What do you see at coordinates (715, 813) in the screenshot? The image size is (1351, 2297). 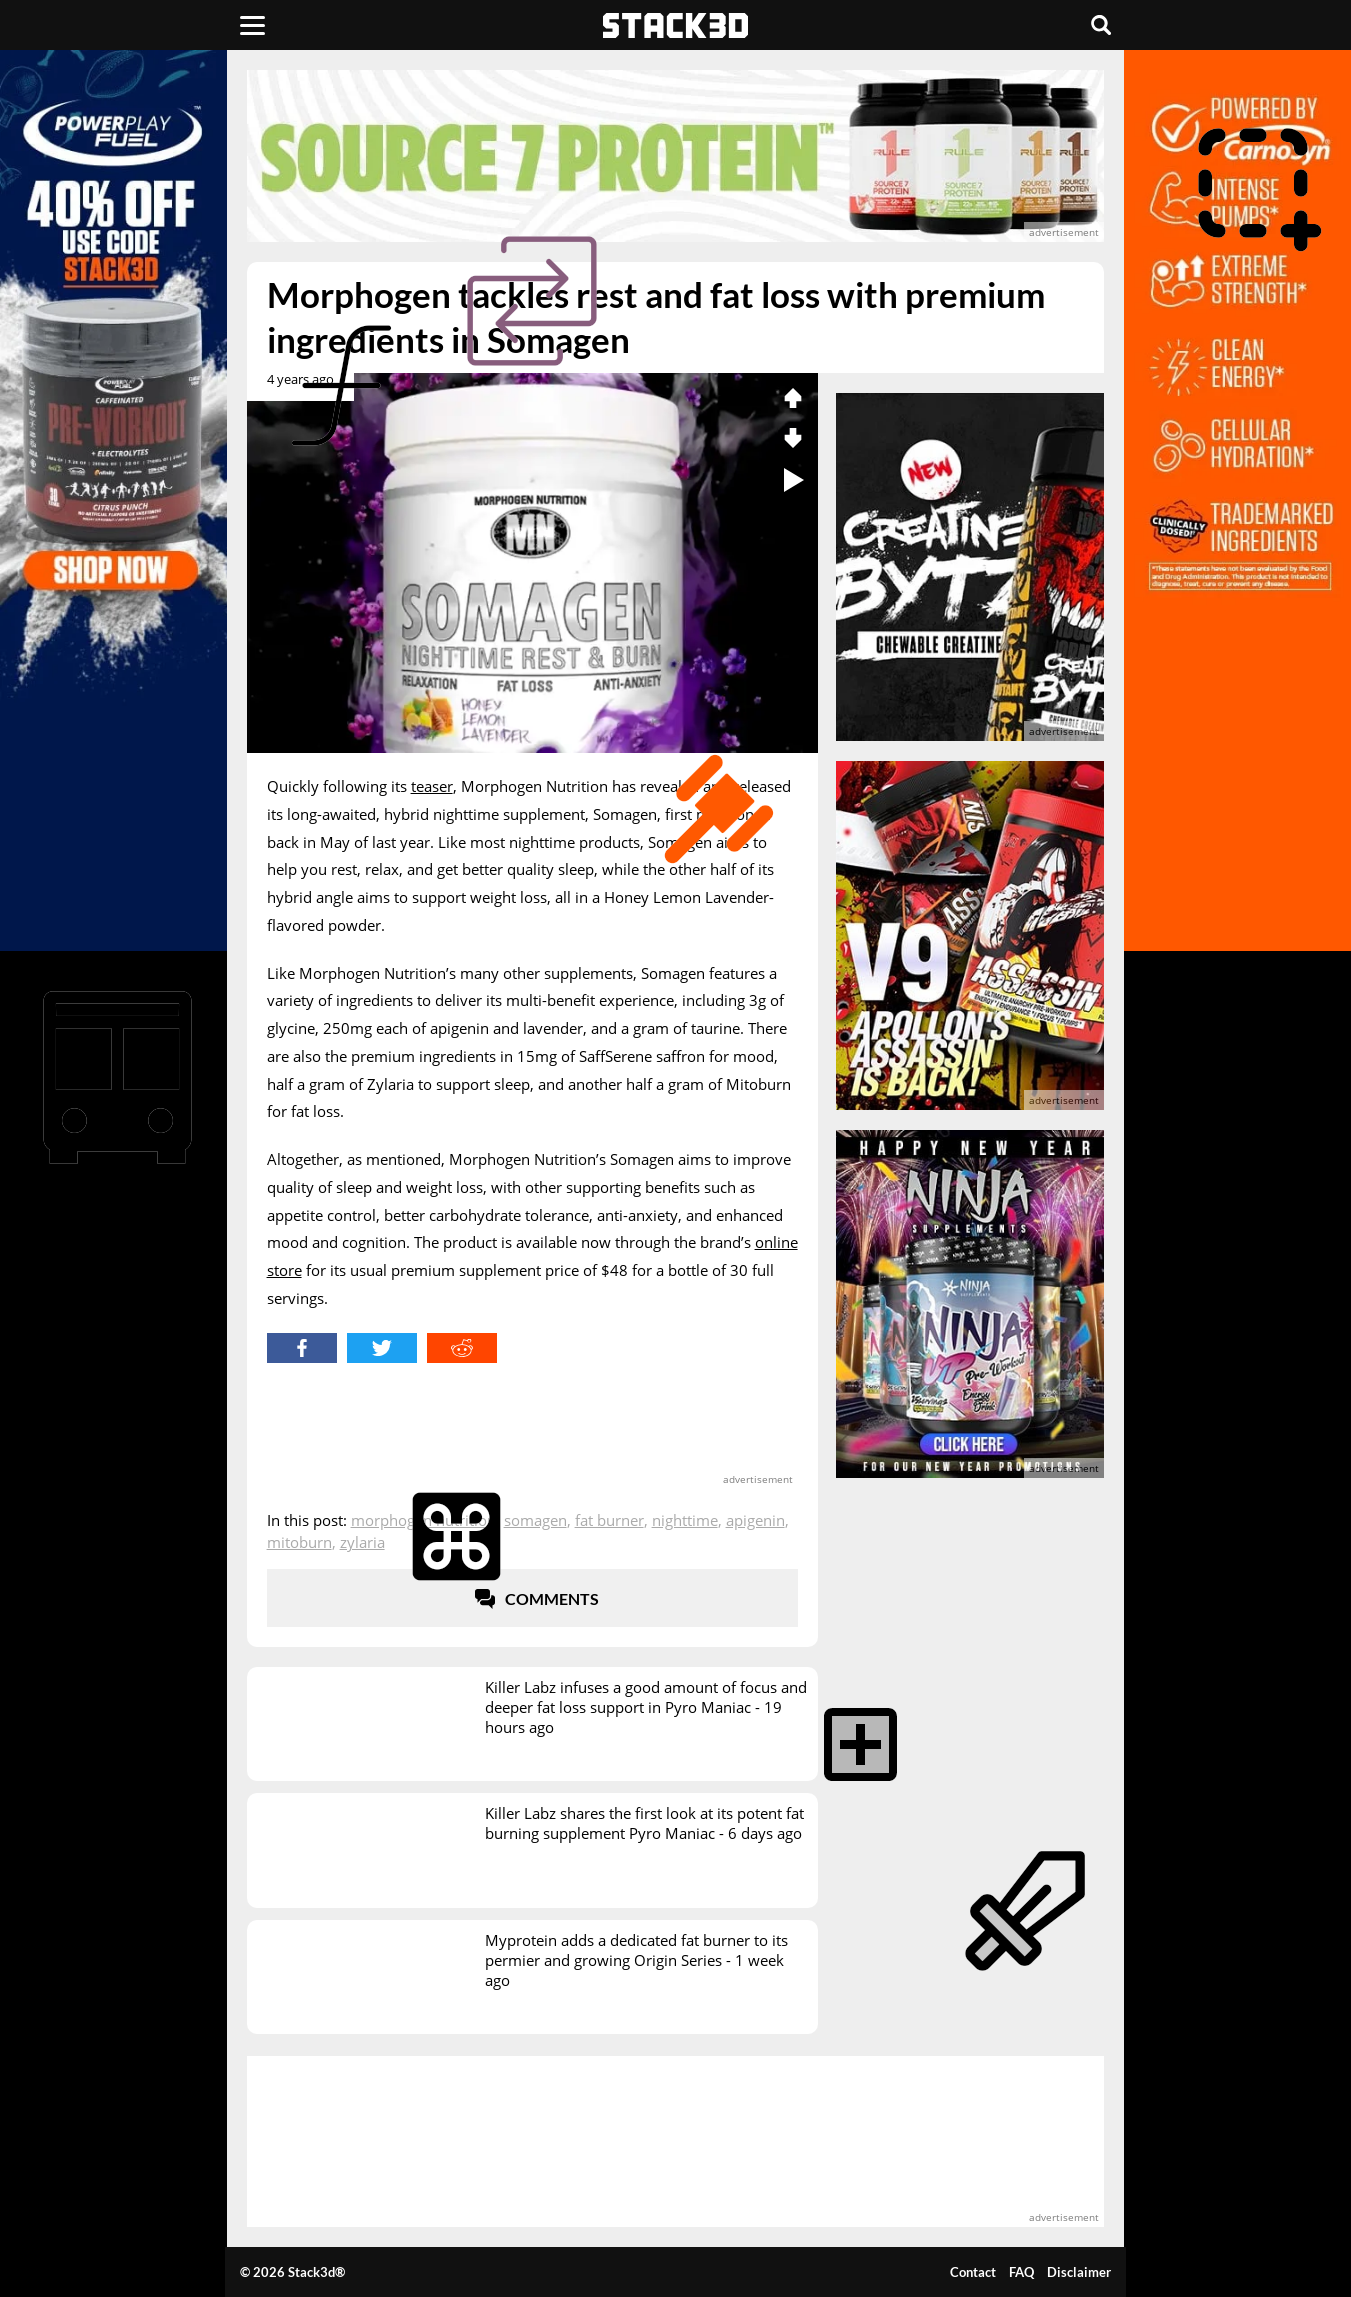 I see `access legal or terms of service settings` at bounding box center [715, 813].